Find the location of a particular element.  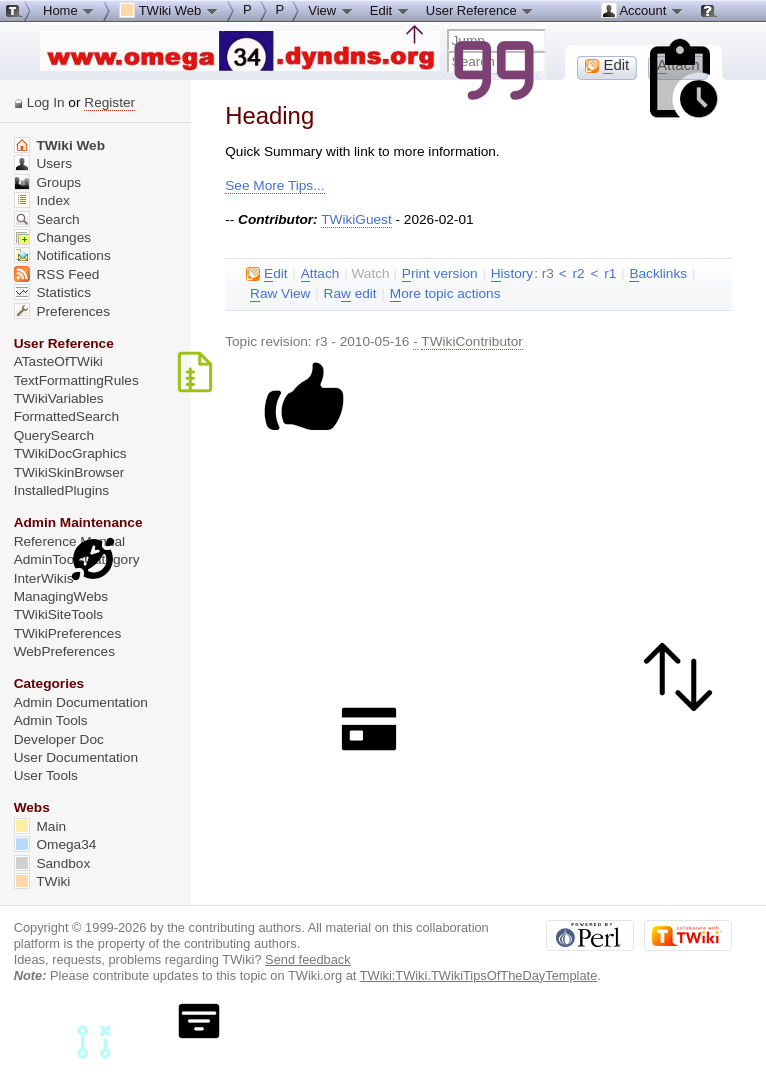

access compressed or archived files is located at coordinates (195, 372).